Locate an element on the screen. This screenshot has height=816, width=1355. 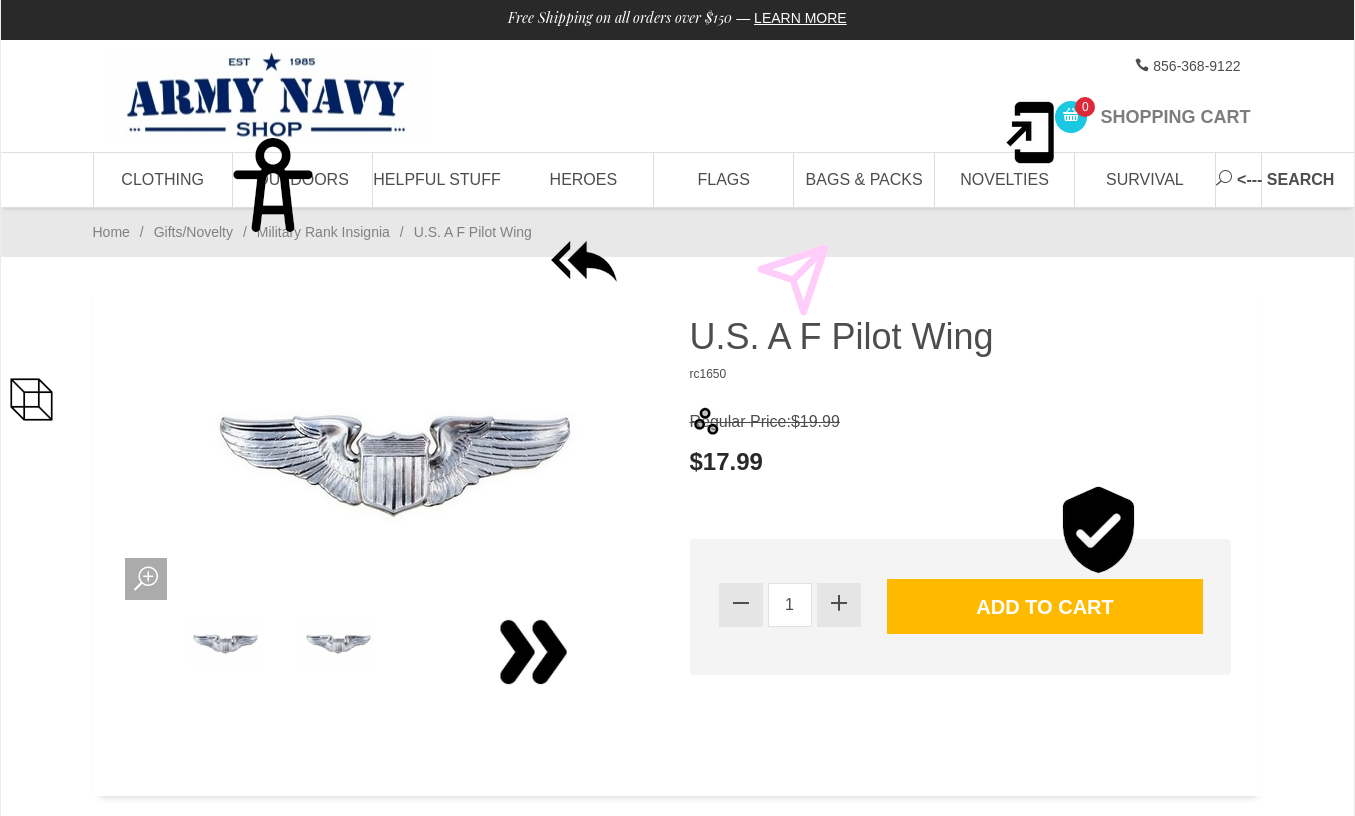
reply to all recipients of a message is located at coordinates (584, 260).